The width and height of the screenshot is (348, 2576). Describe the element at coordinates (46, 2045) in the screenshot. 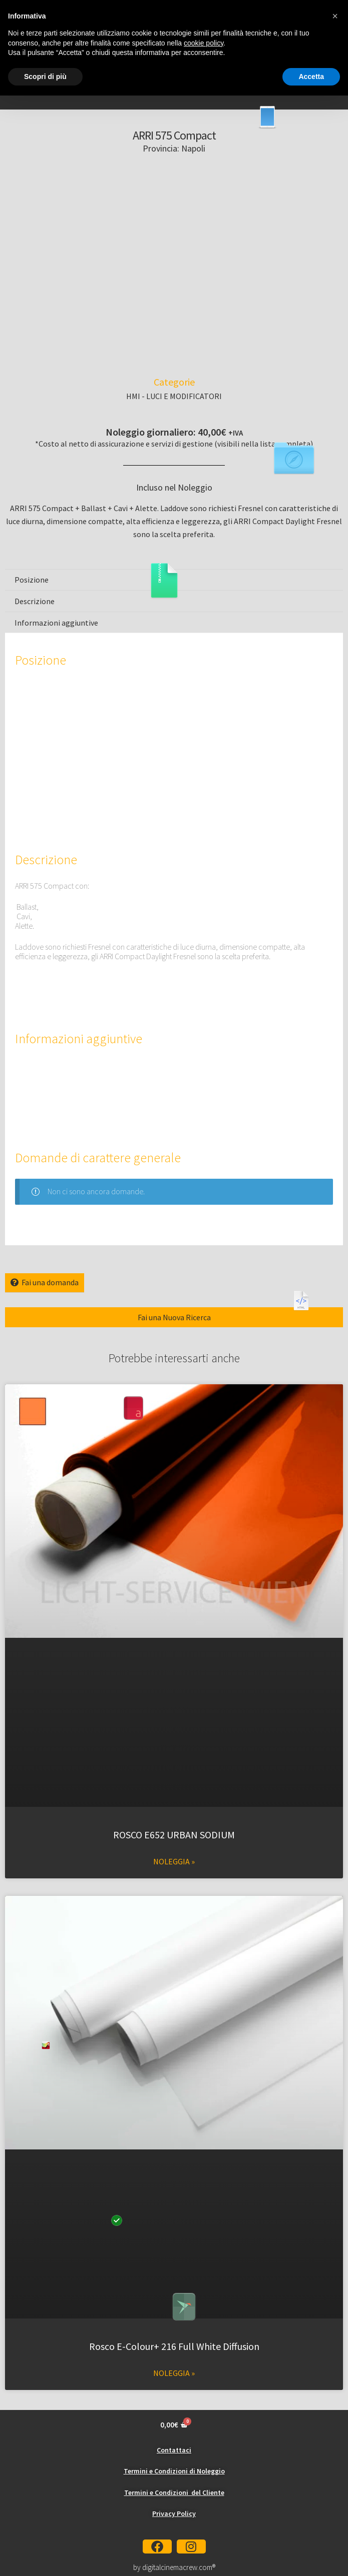

I see `launch winetricks application` at that location.